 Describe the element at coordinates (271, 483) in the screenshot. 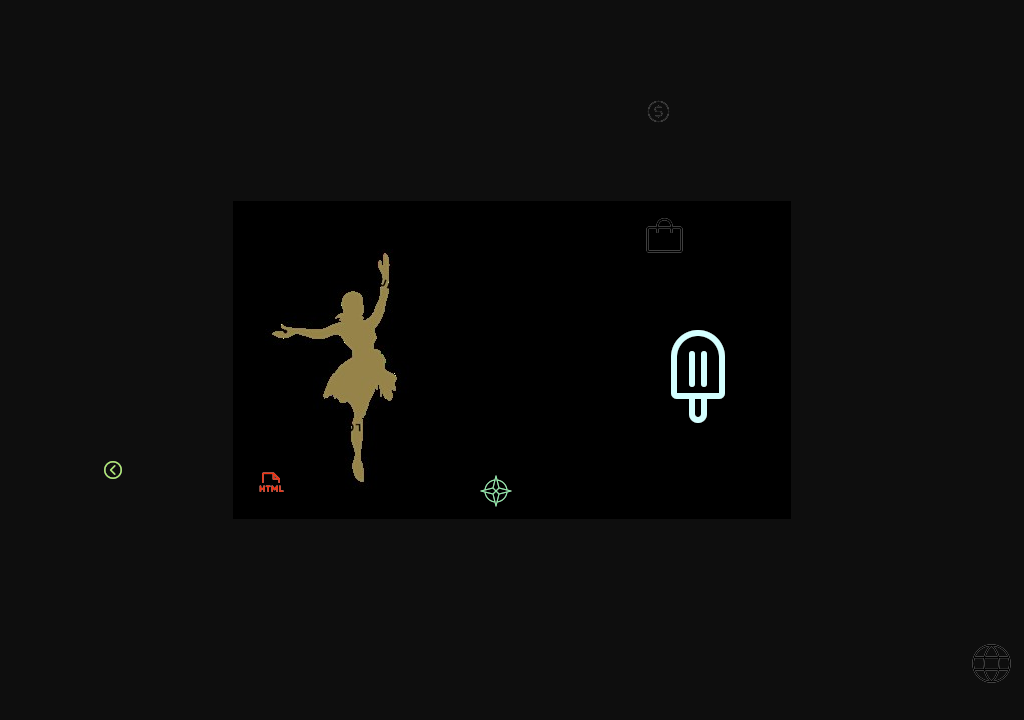

I see `view or open an HTML file` at that location.